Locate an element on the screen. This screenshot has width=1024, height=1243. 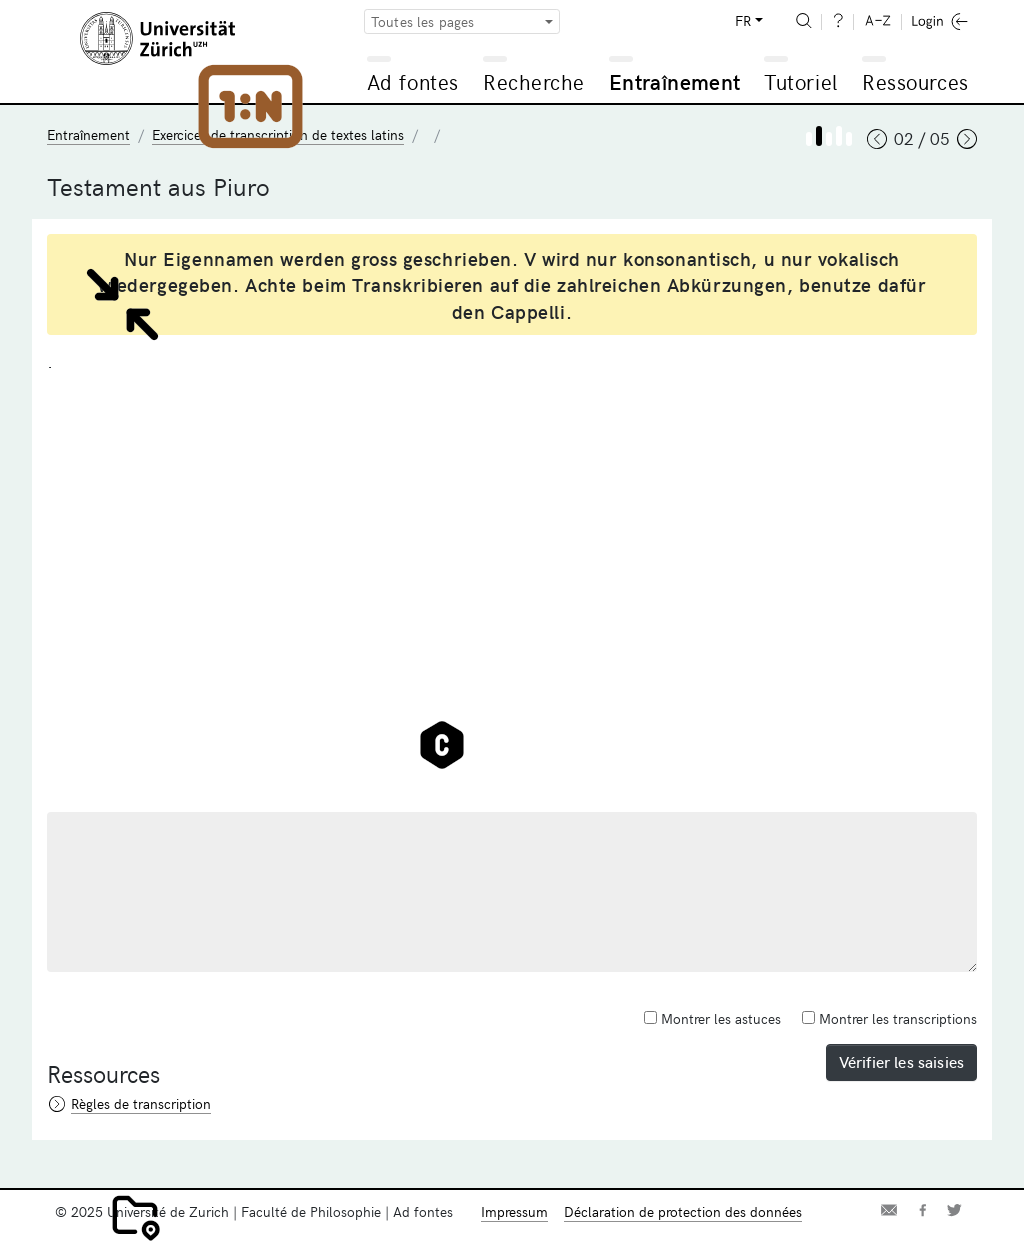
indicates a one-to-many database relationship is located at coordinates (250, 106).